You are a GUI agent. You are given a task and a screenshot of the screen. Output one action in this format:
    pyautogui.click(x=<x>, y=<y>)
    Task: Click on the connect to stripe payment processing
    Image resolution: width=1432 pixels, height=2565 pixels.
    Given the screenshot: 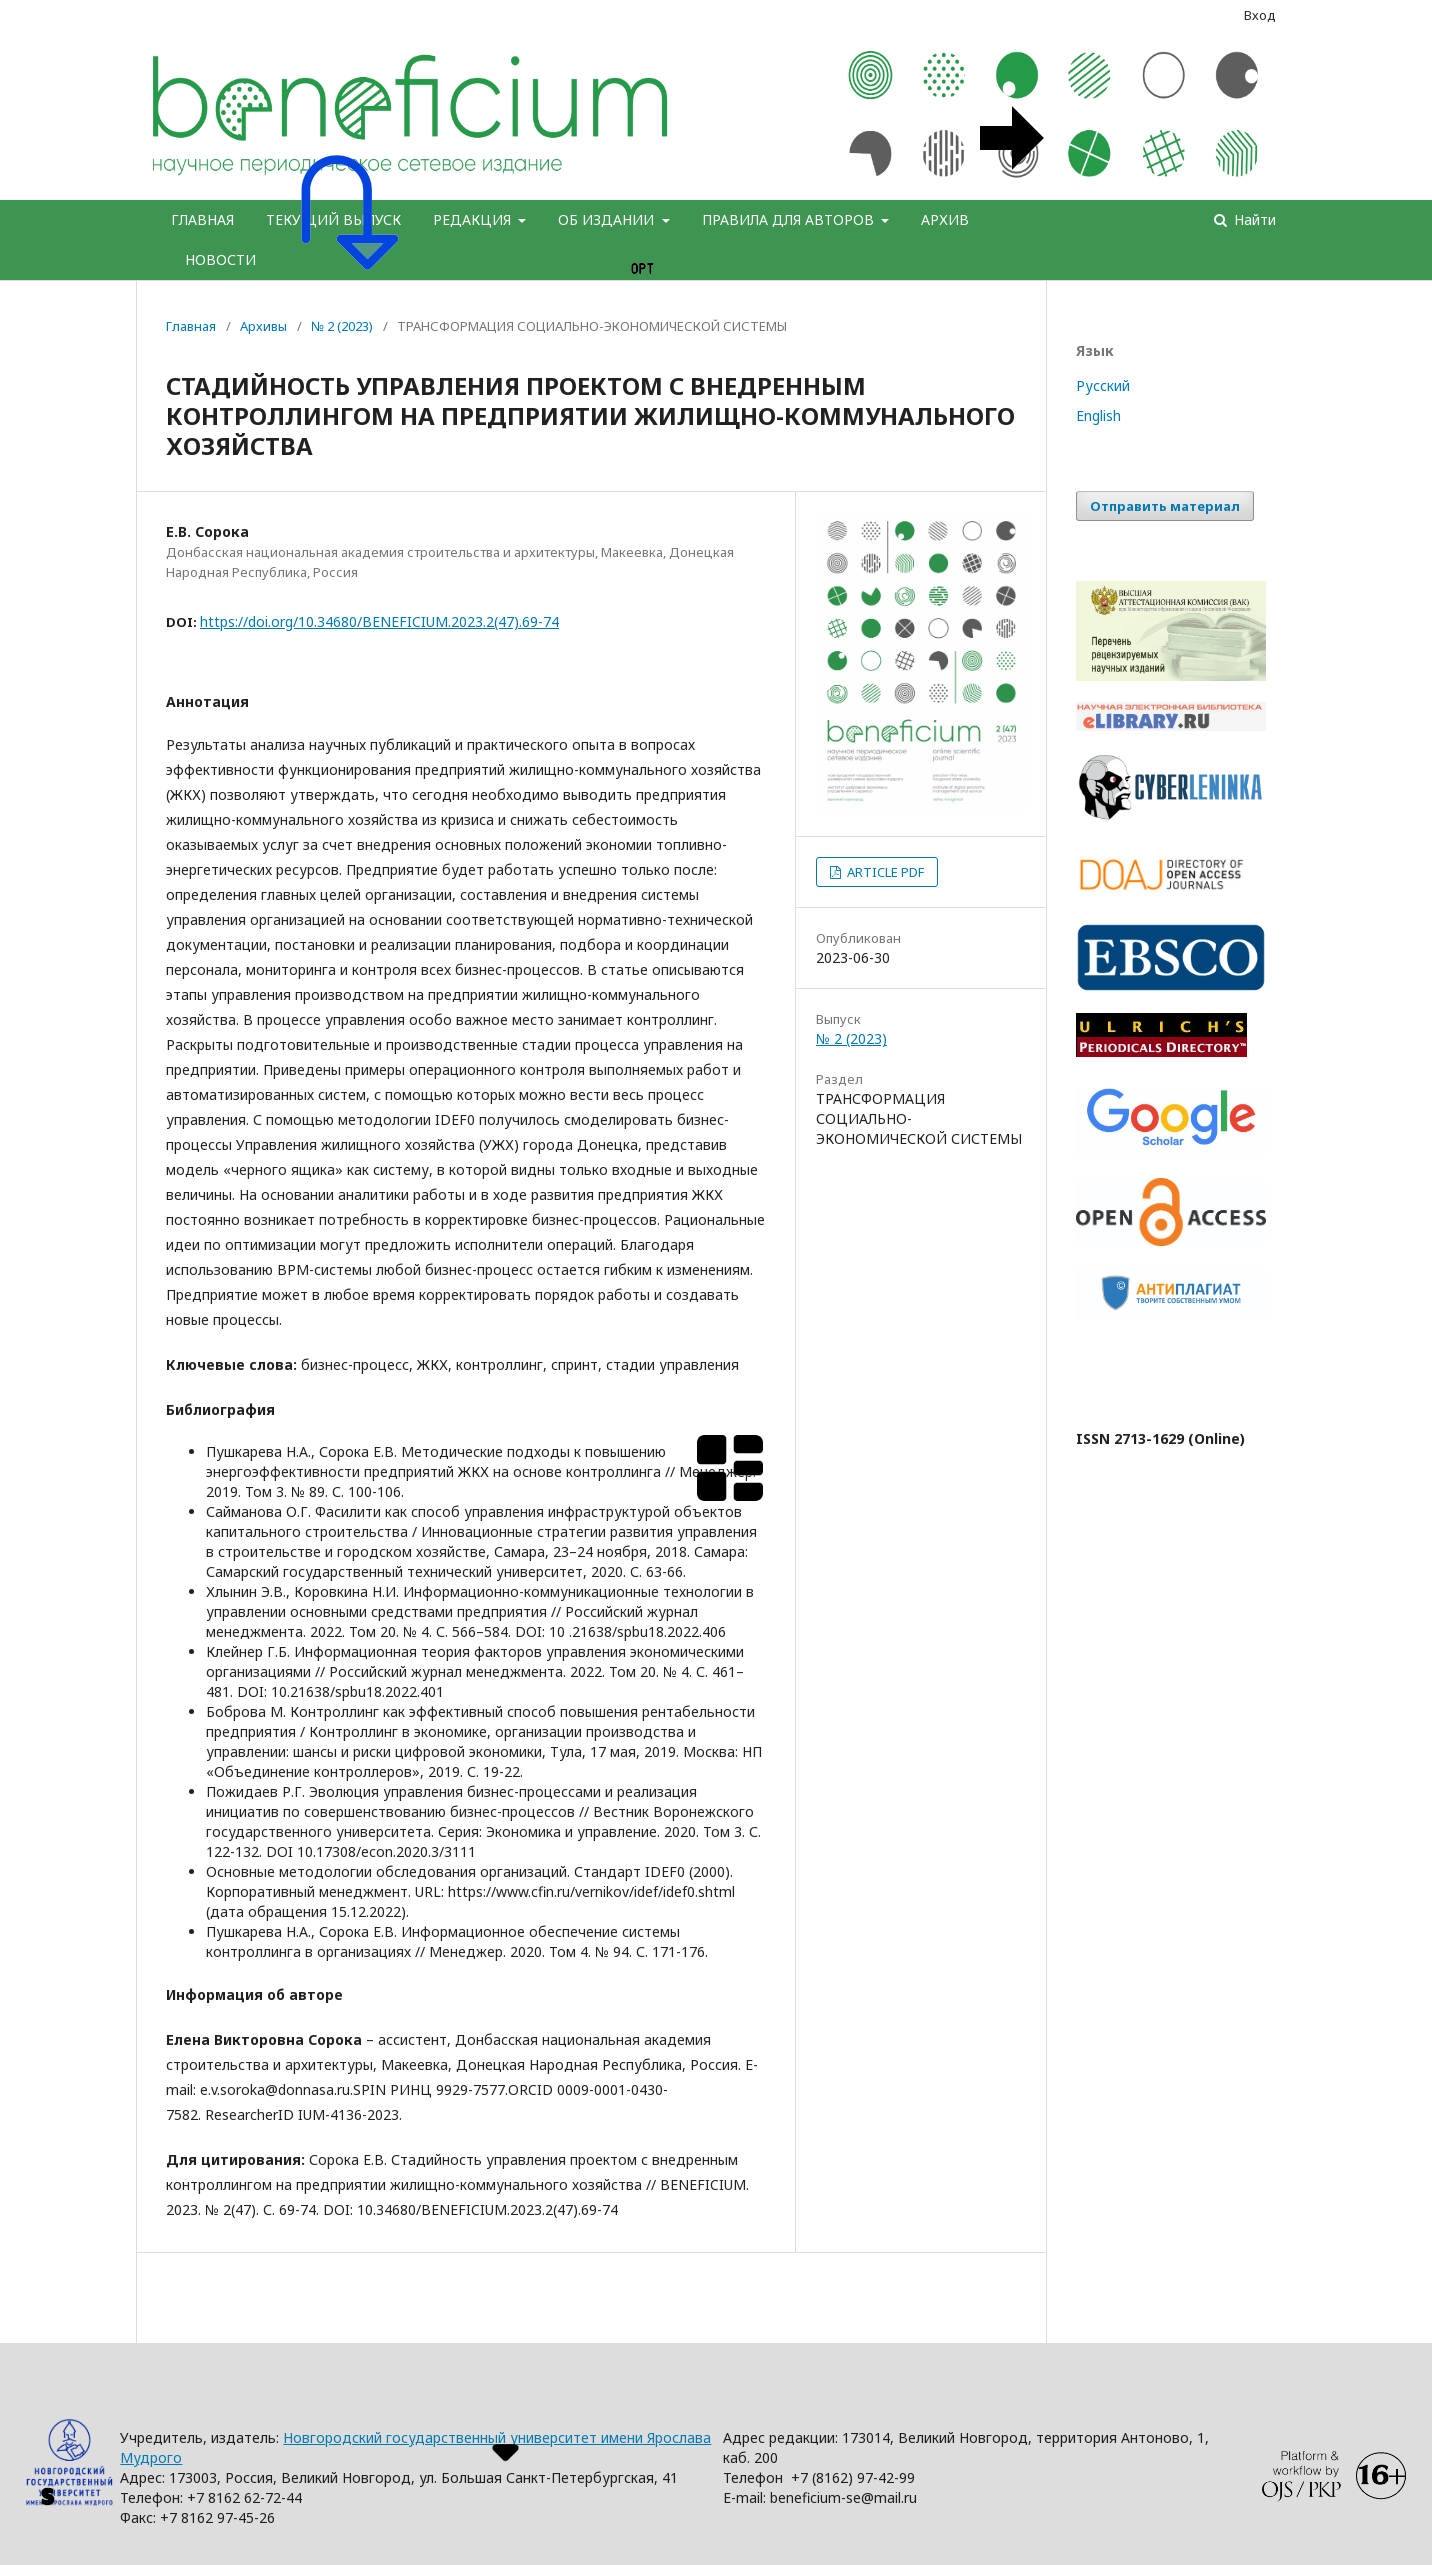 What is the action you would take?
    pyautogui.click(x=47, y=2496)
    